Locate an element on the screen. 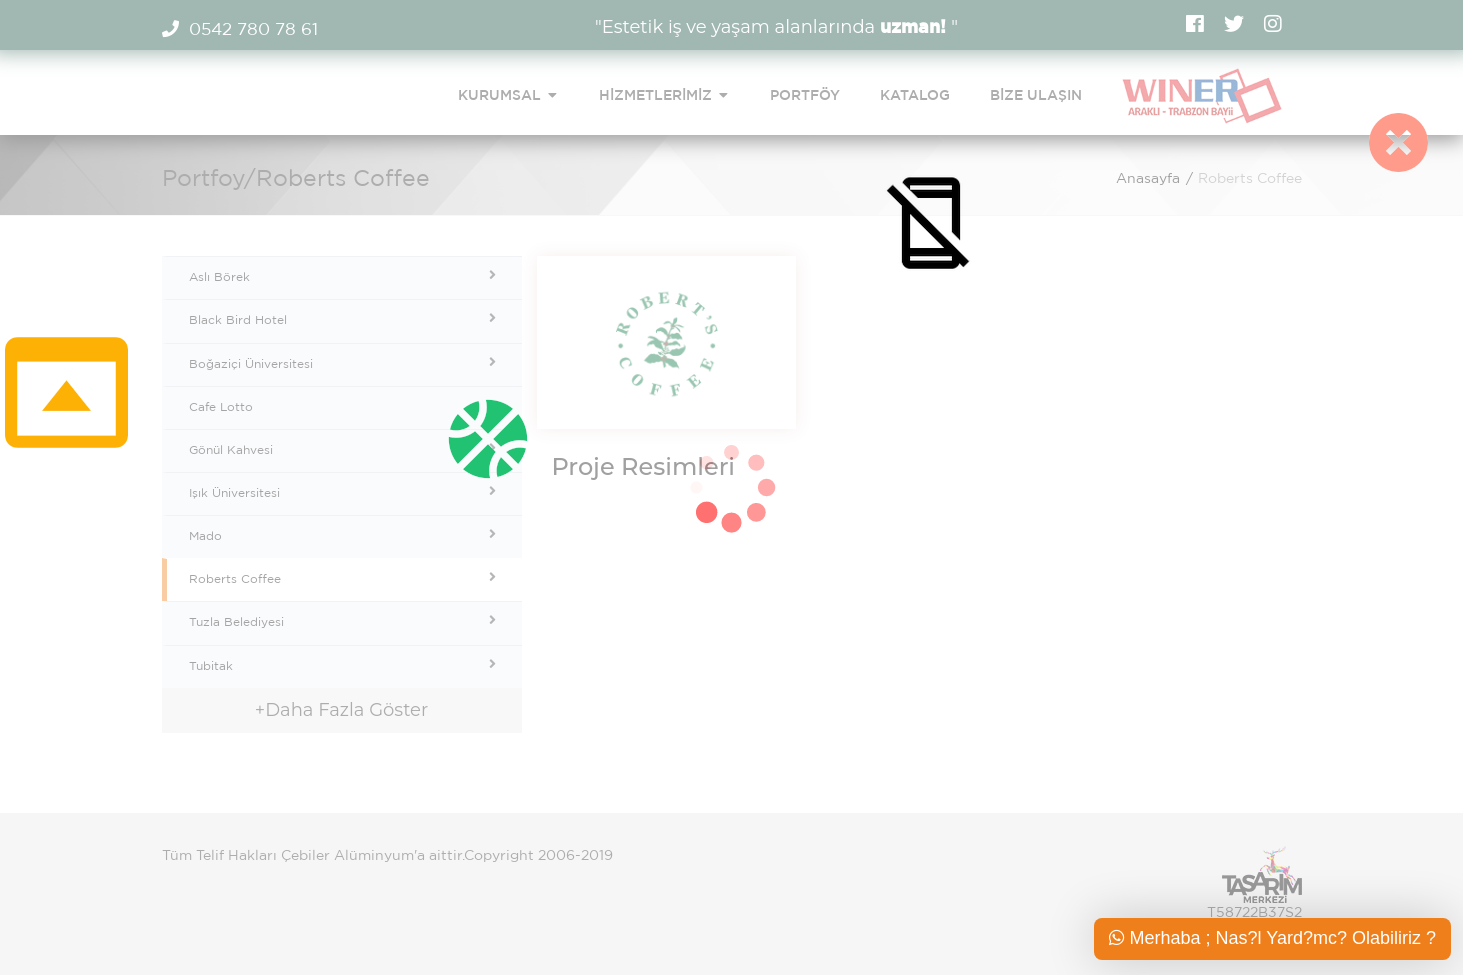 The image size is (1463, 975). maximize or expand the current window is located at coordinates (66, 392).